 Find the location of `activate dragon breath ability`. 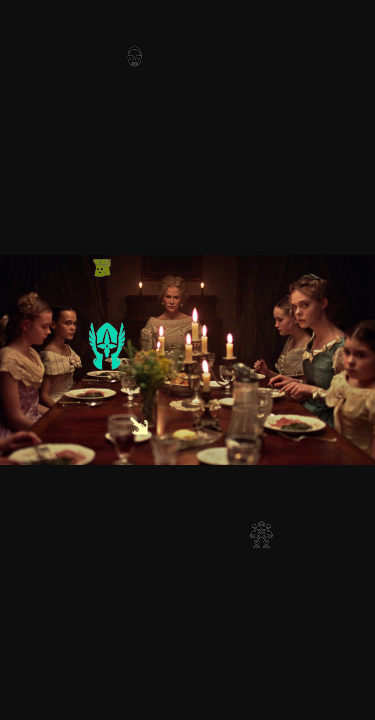

activate dragon breath ability is located at coordinates (139, 426).